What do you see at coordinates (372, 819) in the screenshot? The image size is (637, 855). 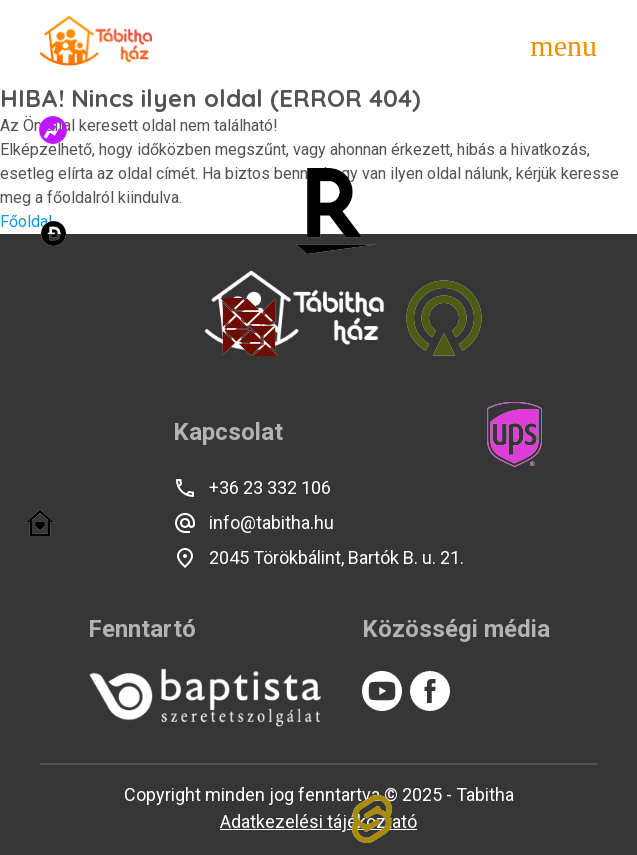 I see `svelte framework logo` at bounding box center [372, 819].